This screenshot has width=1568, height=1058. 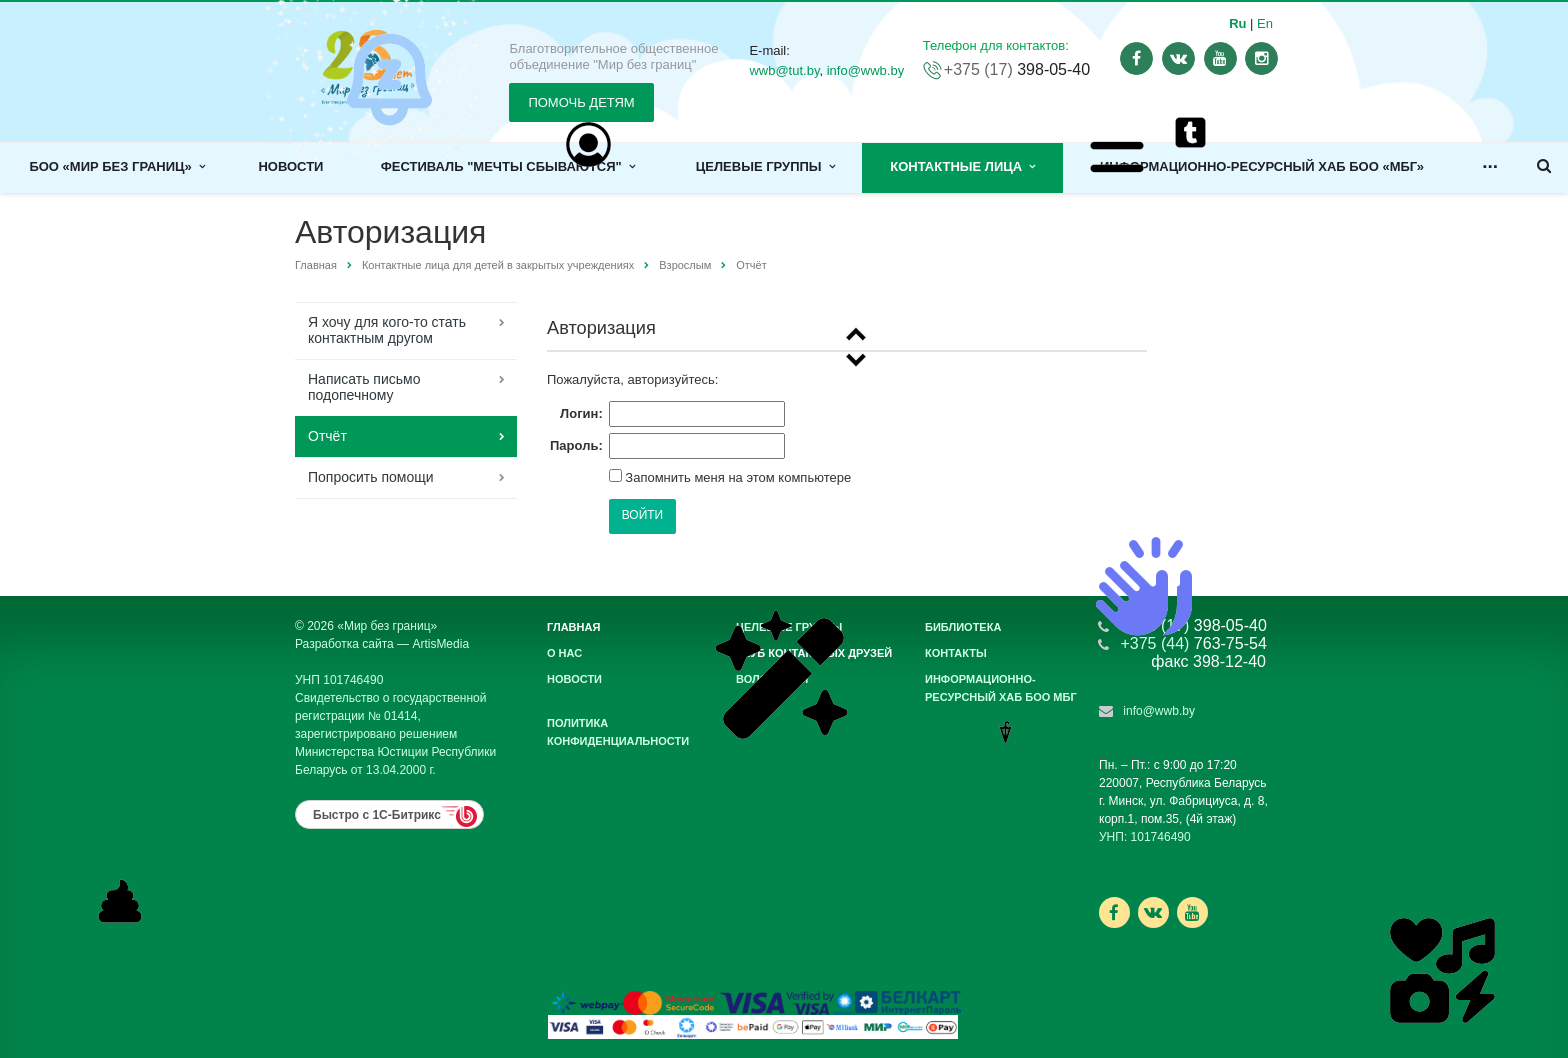 I want to click on indicates rainy weather conditions, so click(x=1005, y=732).